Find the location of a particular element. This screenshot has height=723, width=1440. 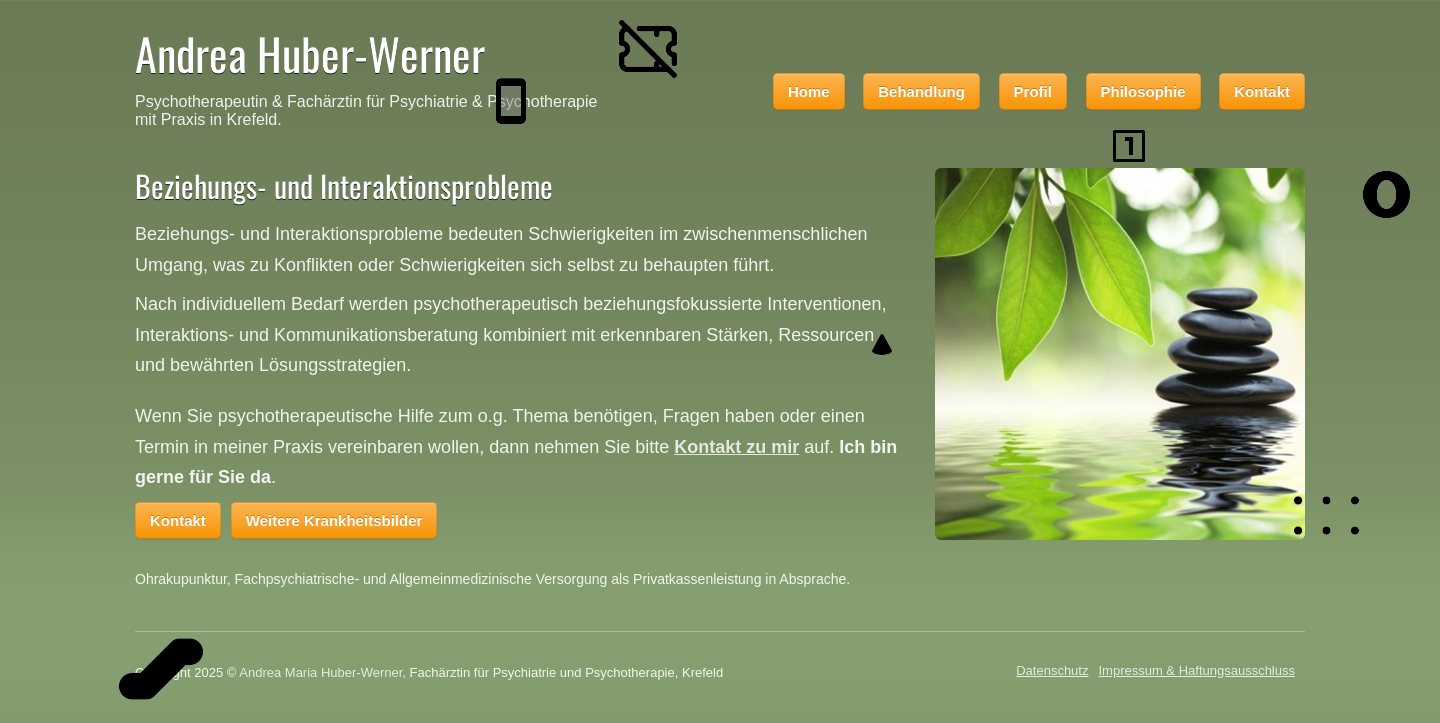

ticket unavailable or sold out is located at coordinates (648, 49).